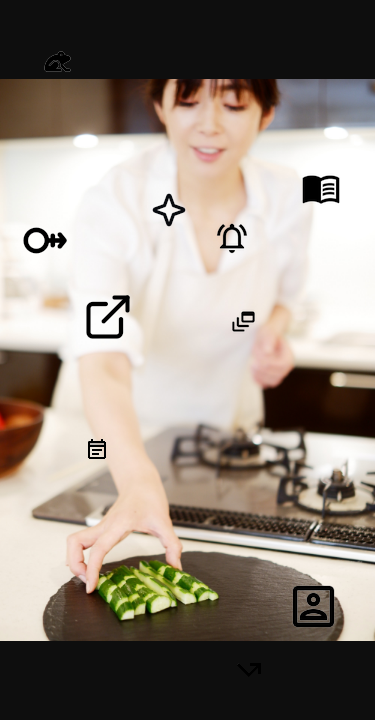 The height and width of the screenshot is (720, 375). What do you see at coordinates (249, 670) in the screenshot?
I see `indicates an outgoing call that wasn't answered` at bounding box center [249, 670].